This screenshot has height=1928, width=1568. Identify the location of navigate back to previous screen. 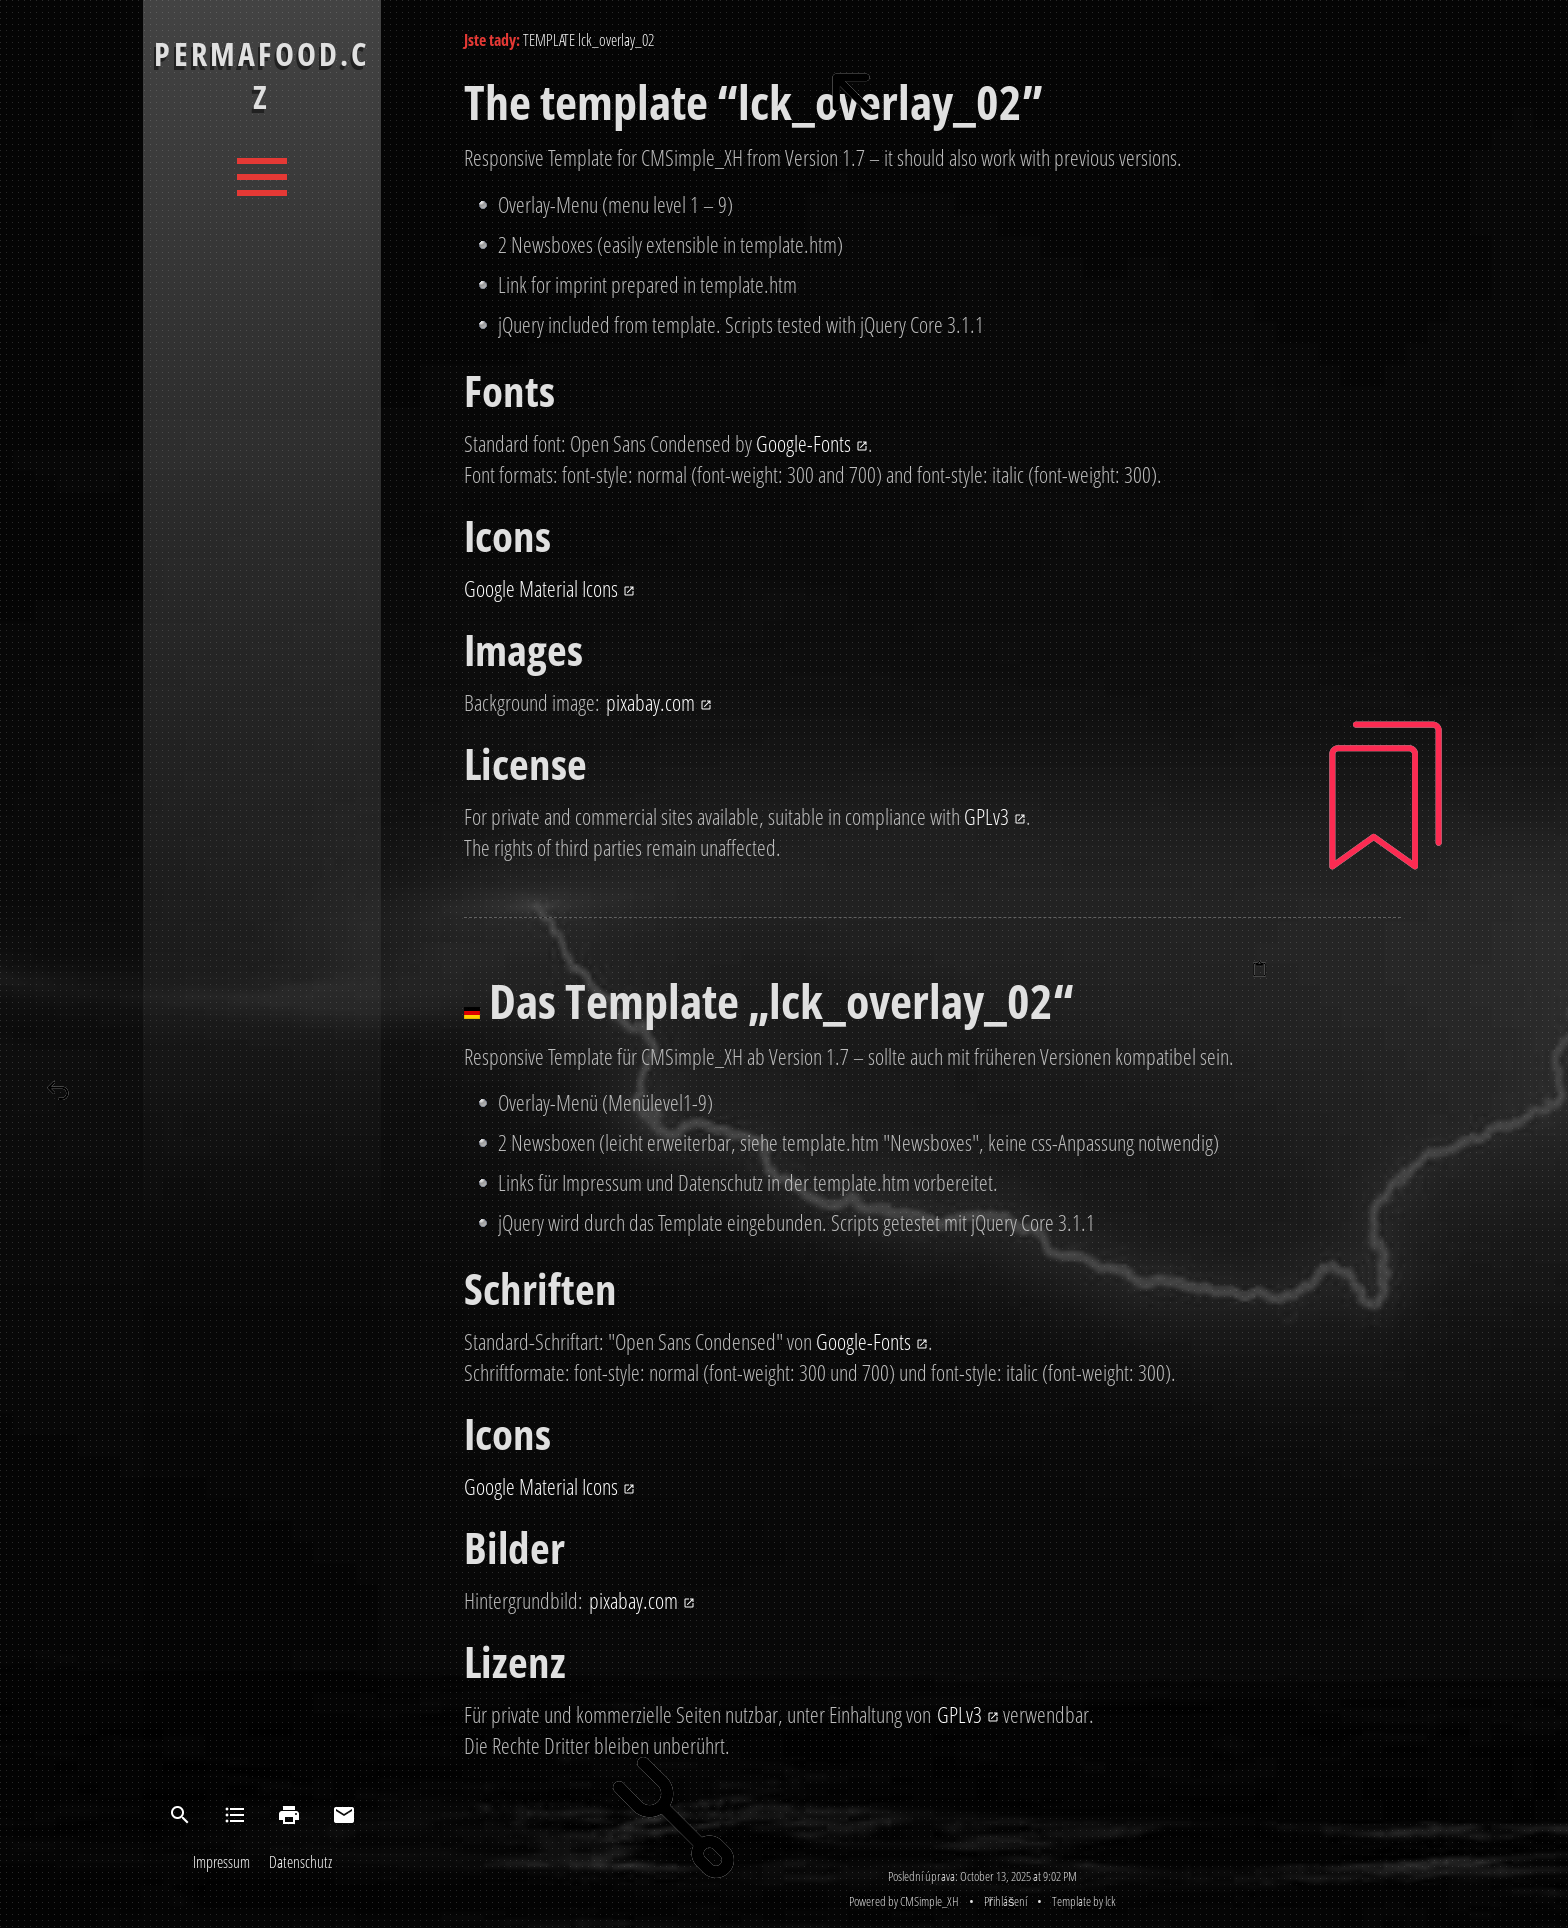
(852, 93).